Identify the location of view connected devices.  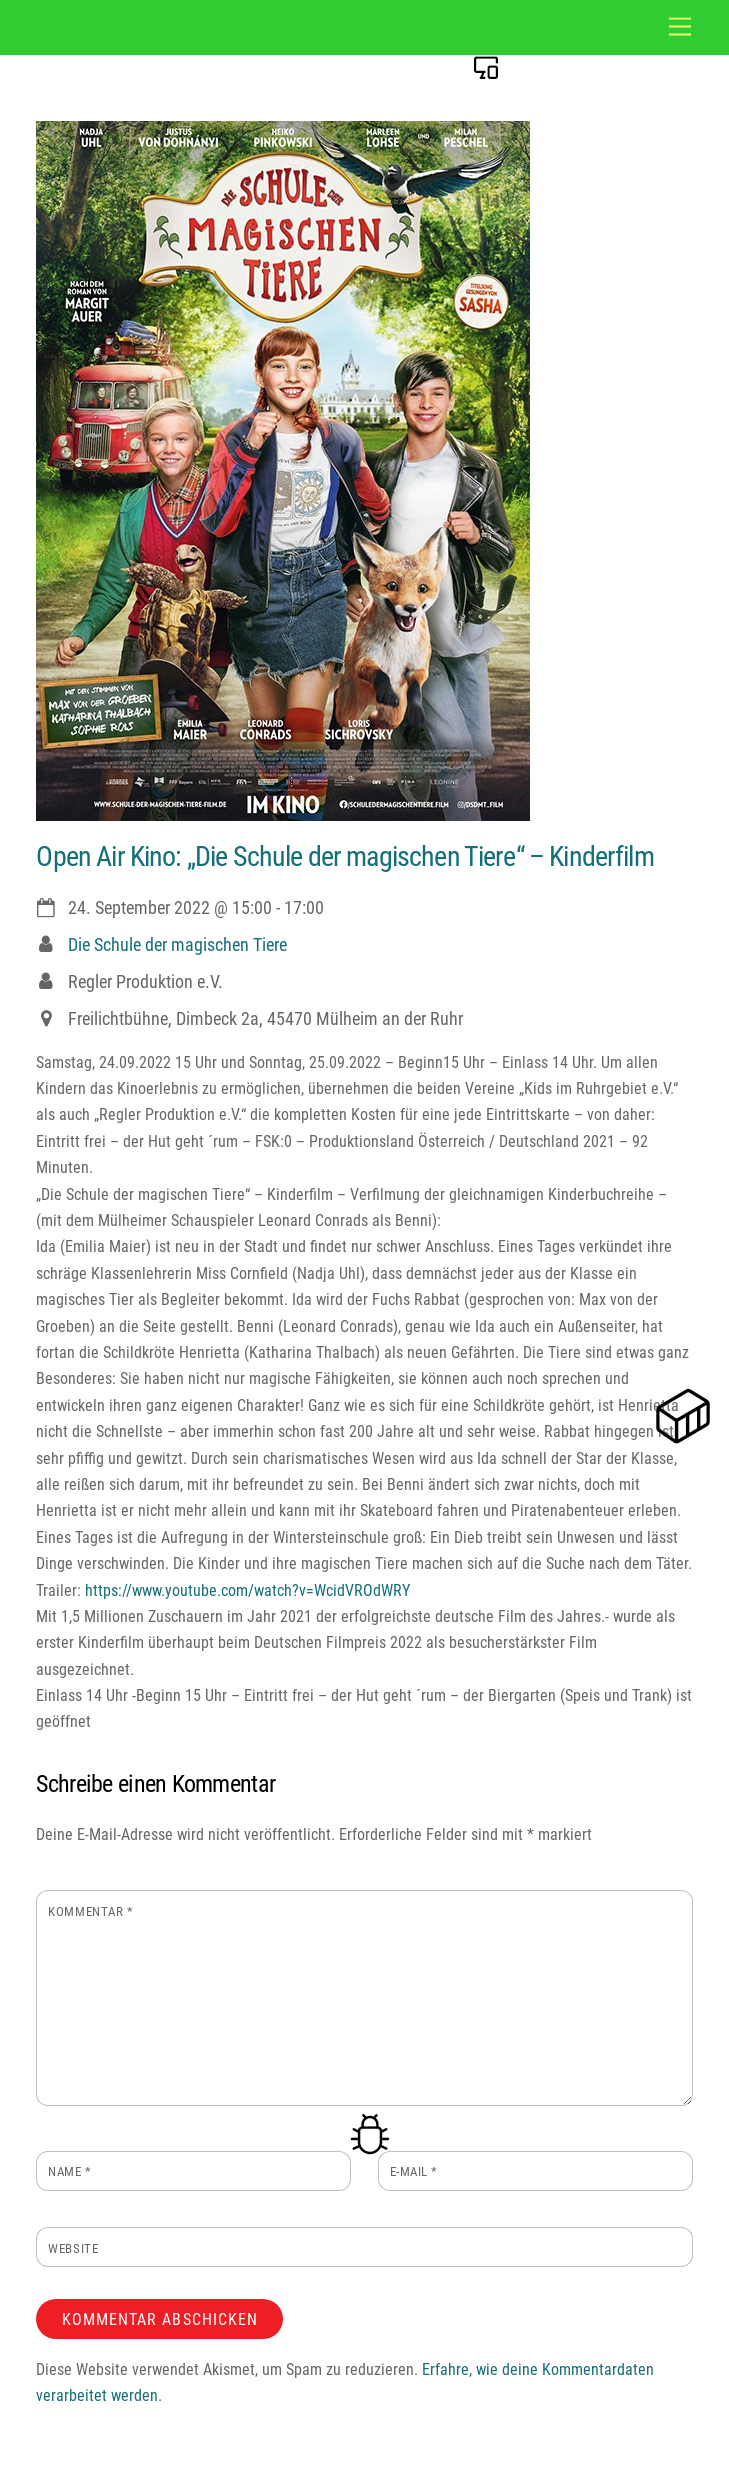
(486, 67).